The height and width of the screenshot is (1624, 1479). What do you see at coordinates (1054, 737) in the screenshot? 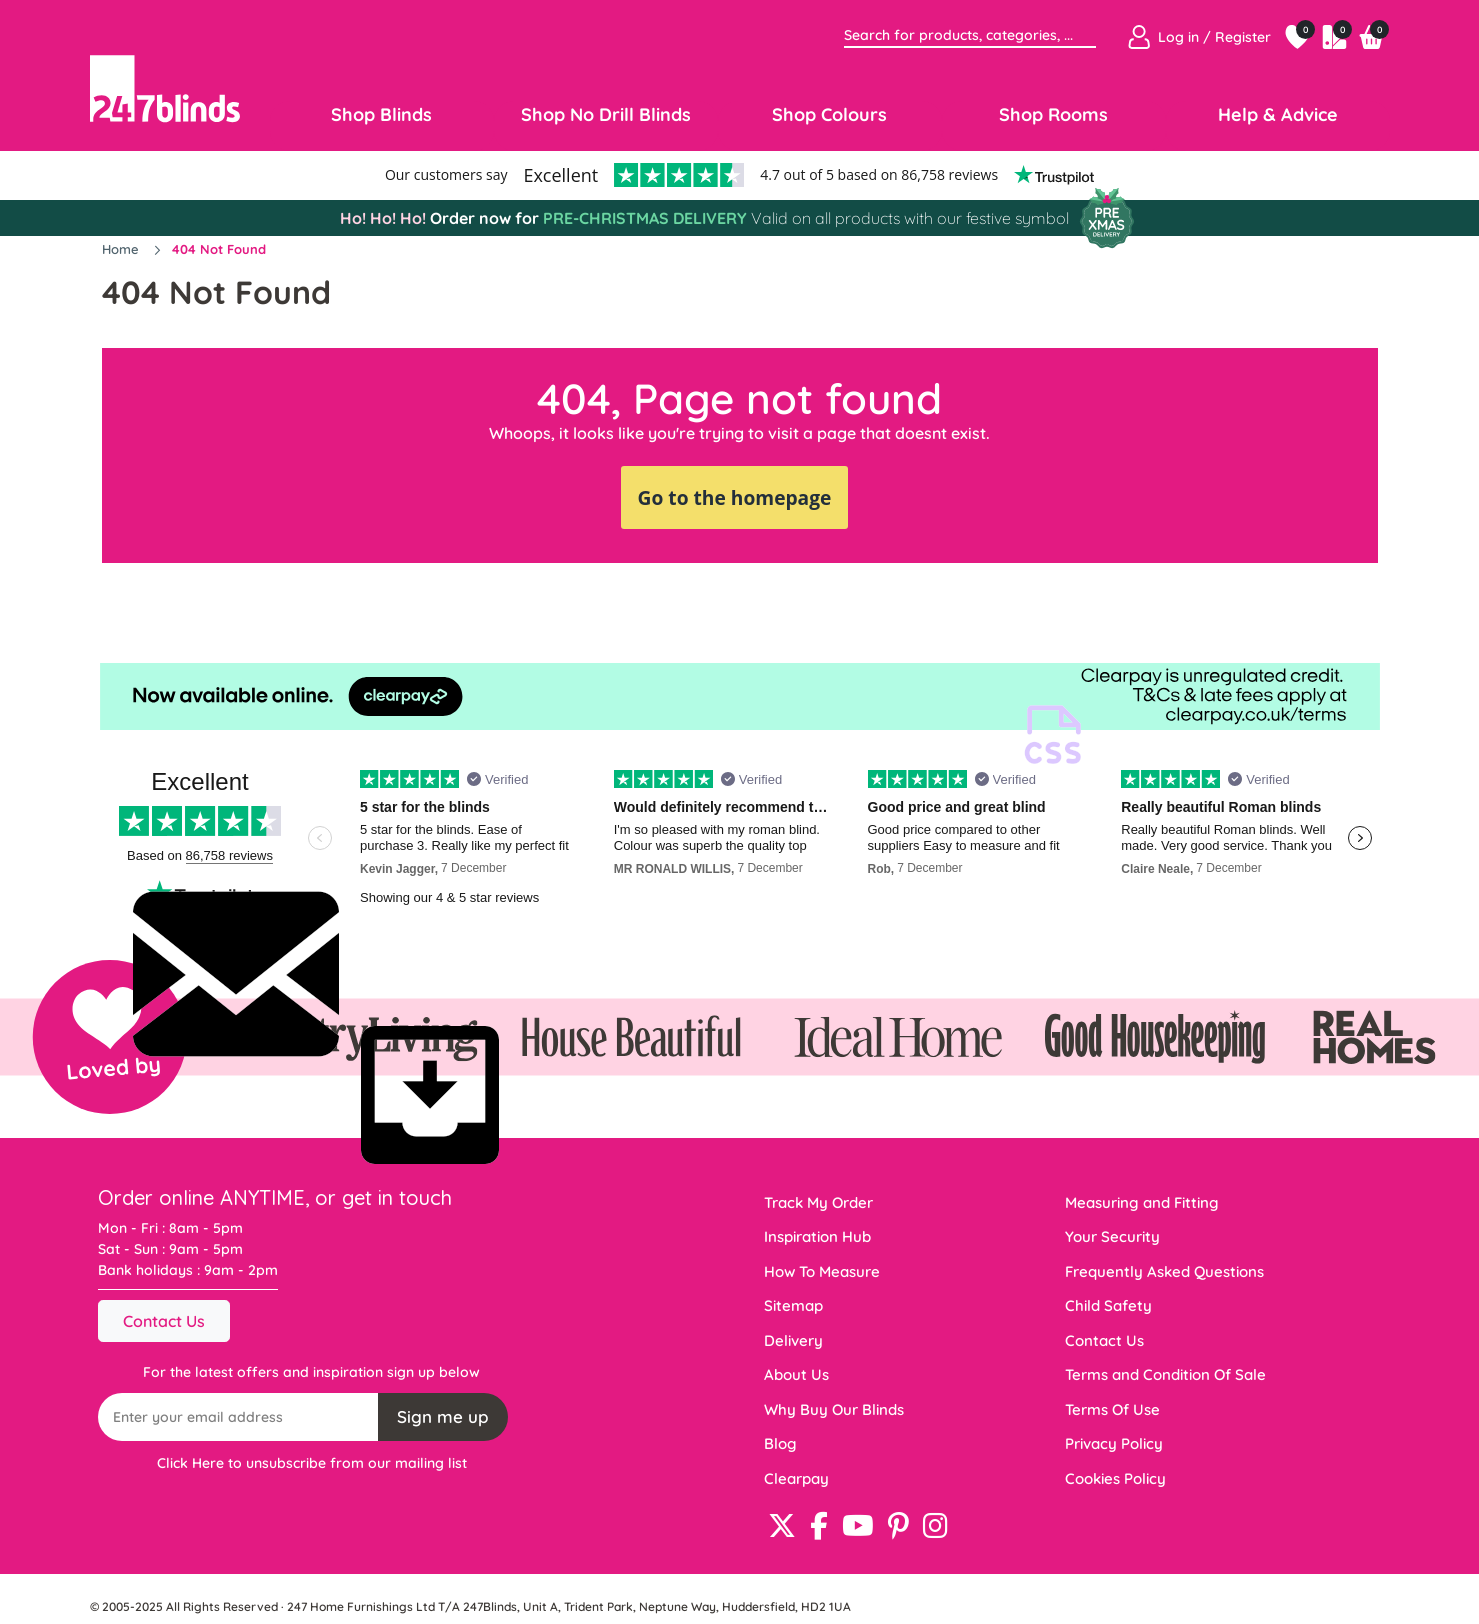
I see `view or open a CSS stylesheet file` at bounding box center [1054, 737].